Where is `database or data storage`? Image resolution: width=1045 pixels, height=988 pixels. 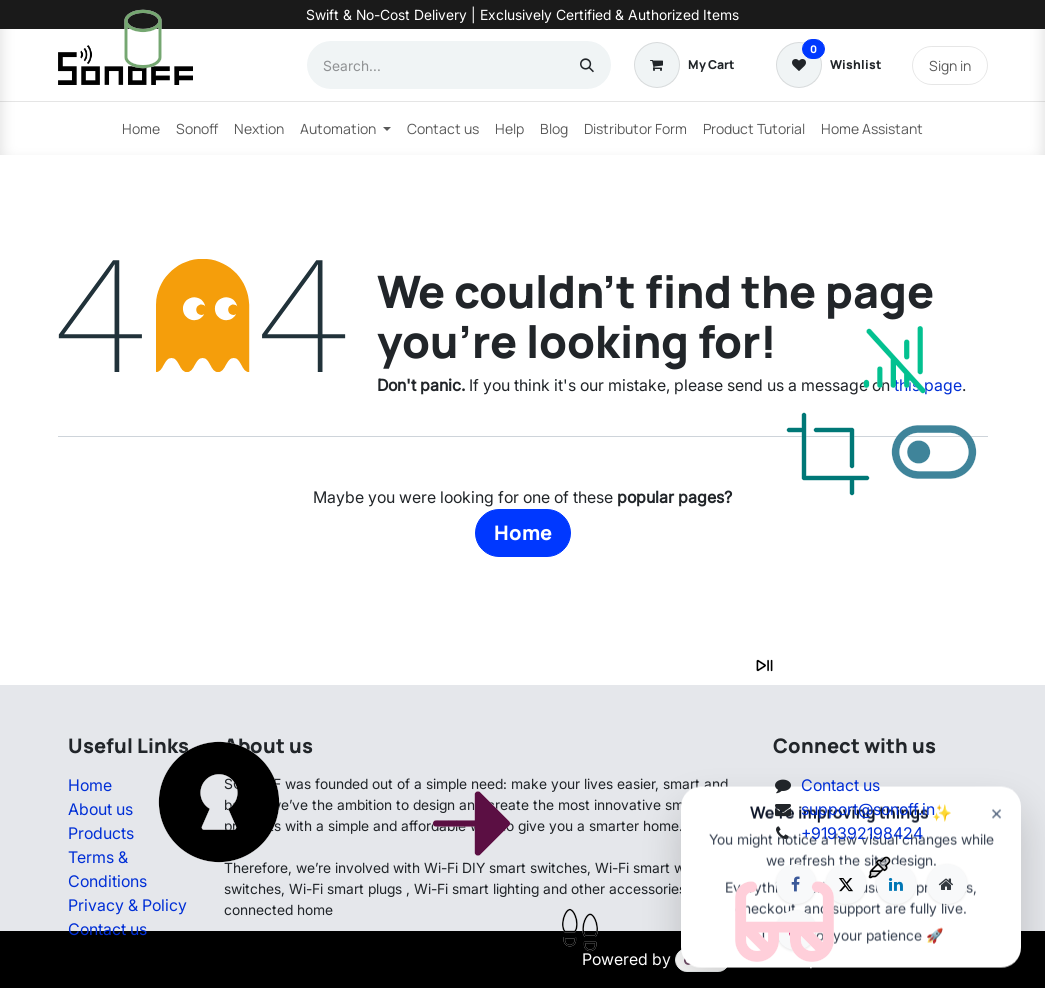
database or data storage is located at coordinates (143, 39).